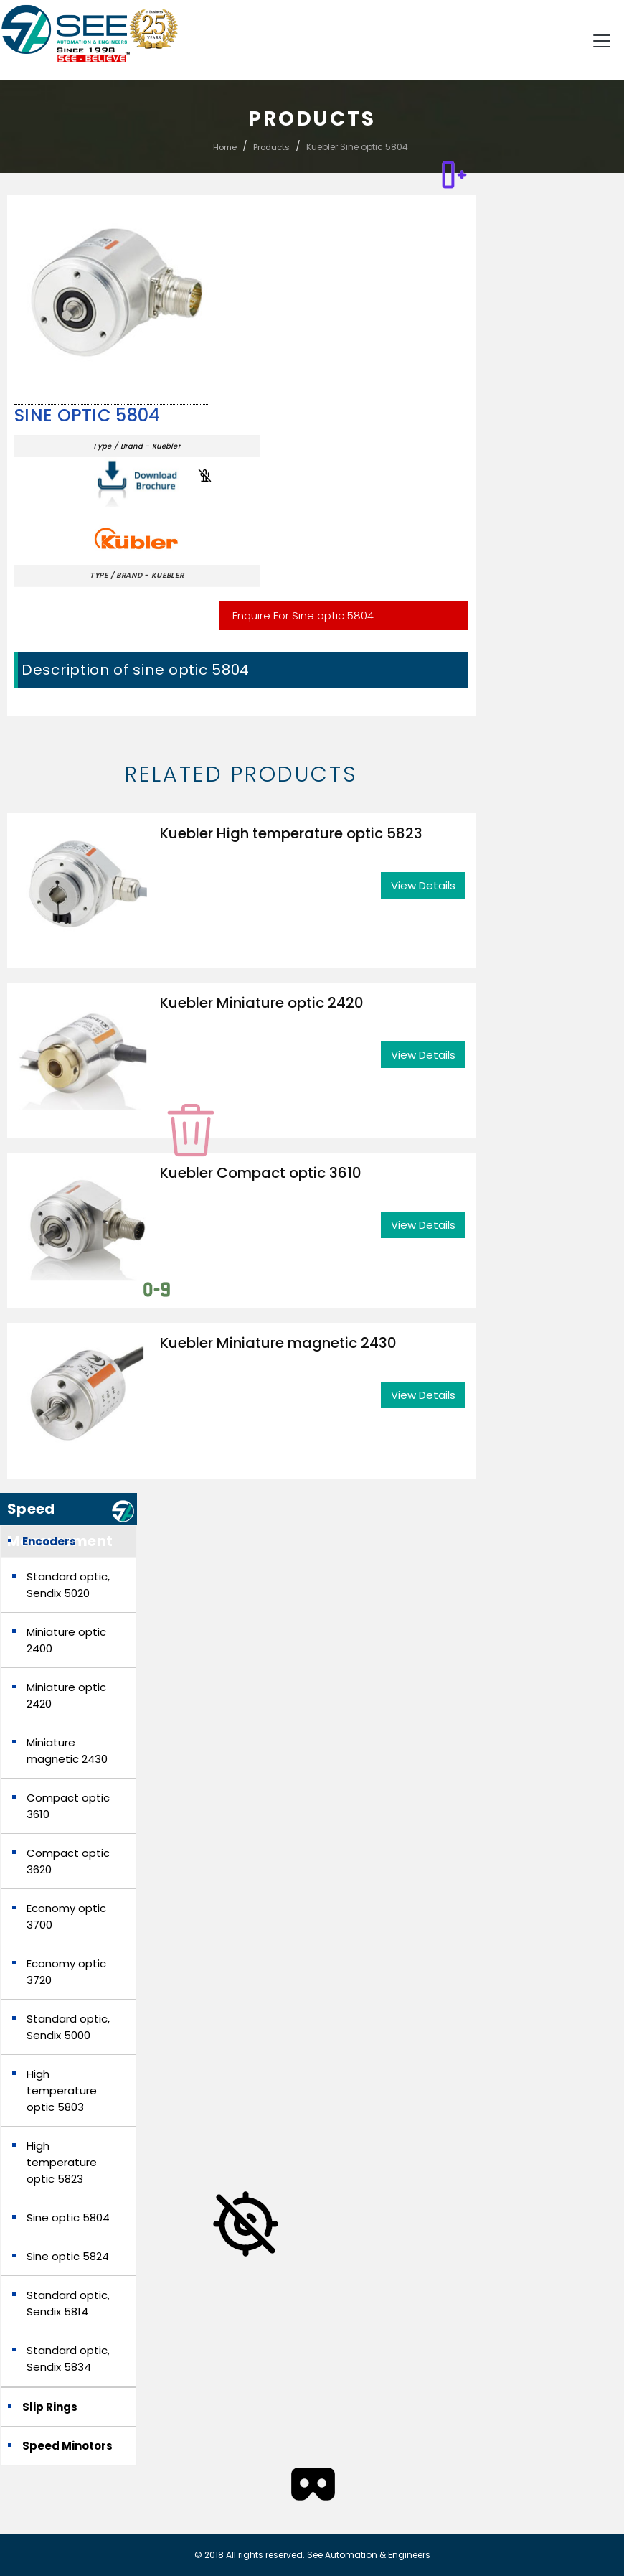 Image resolution: width=624 pixels, height=2576 pixels. Describe the element at coordinates (313, 2483) in the screenshot. I see `access virtual reality or VR mode` at that location.